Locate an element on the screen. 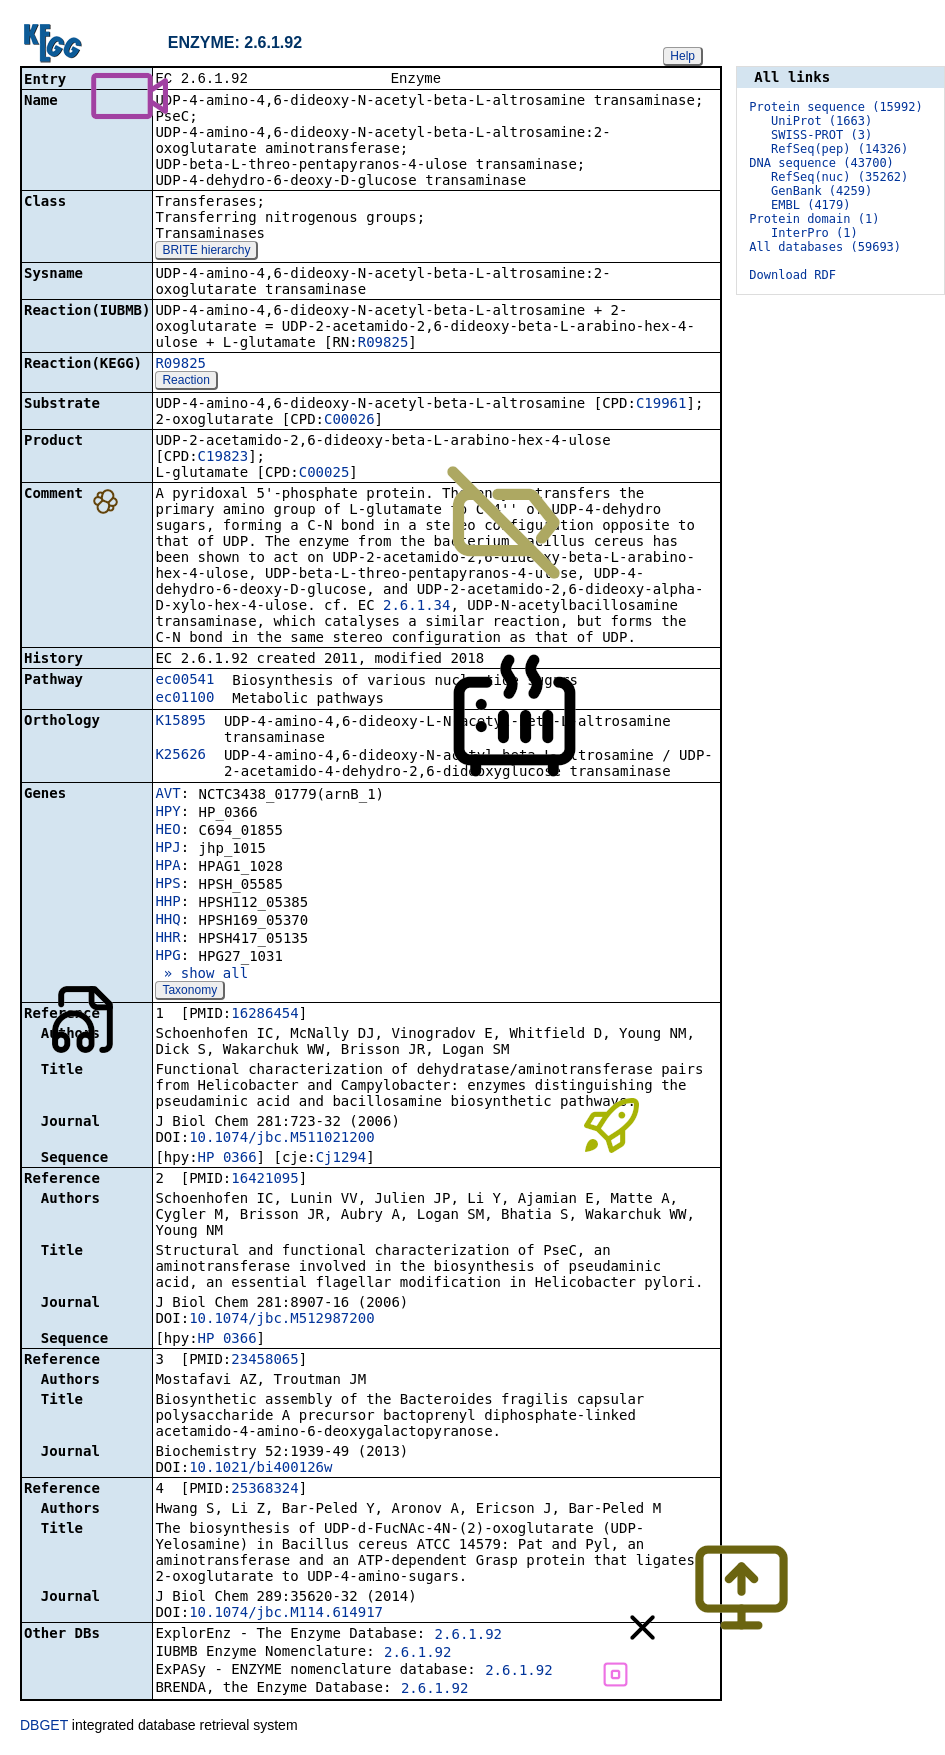  elastic (elasticsearch) brand logo is located at coordinates (105, 501).